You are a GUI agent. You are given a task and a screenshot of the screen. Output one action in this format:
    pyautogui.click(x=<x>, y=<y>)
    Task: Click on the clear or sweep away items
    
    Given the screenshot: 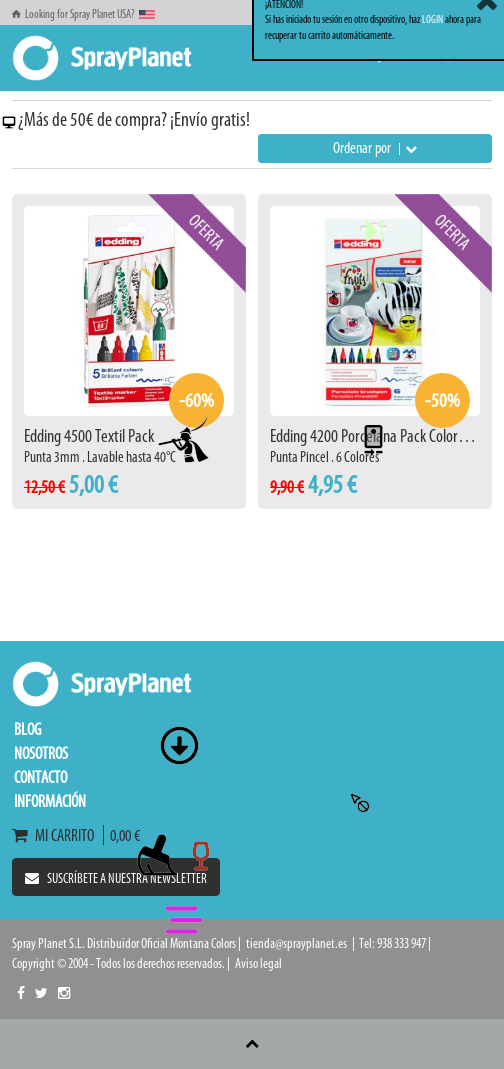 What is the action you would take?
    pyautogui.click(x=156, y=856)
    